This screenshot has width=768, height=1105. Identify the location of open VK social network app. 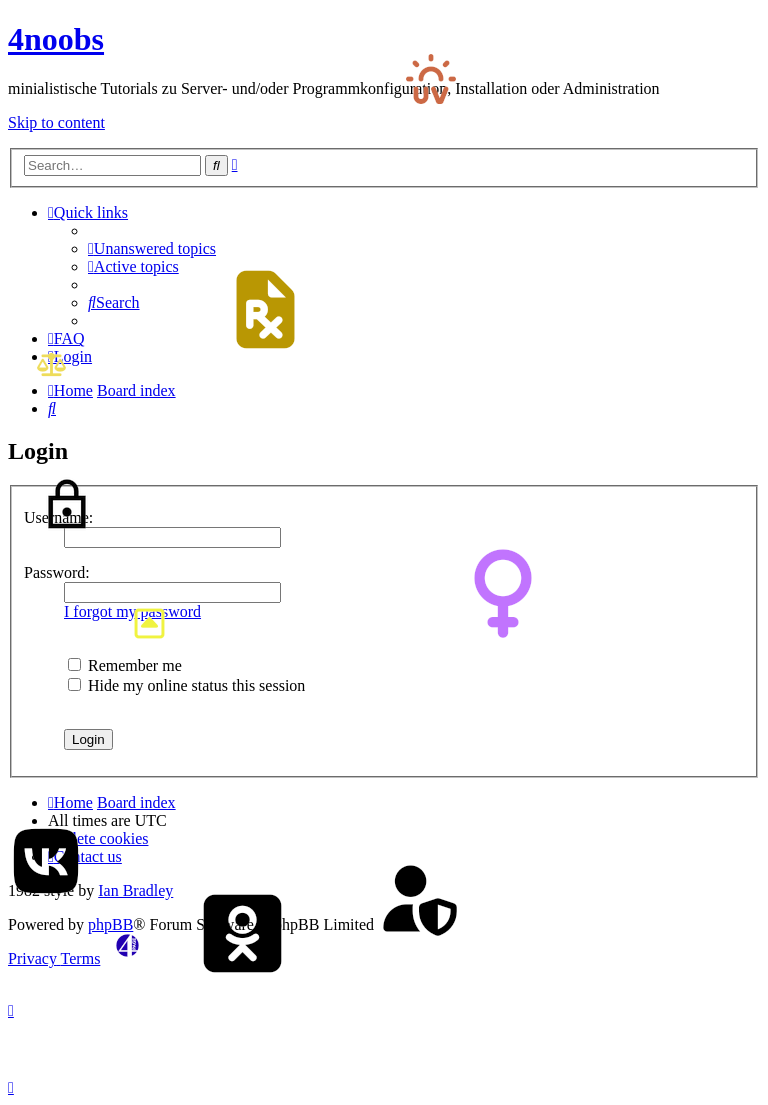
(46, 861).